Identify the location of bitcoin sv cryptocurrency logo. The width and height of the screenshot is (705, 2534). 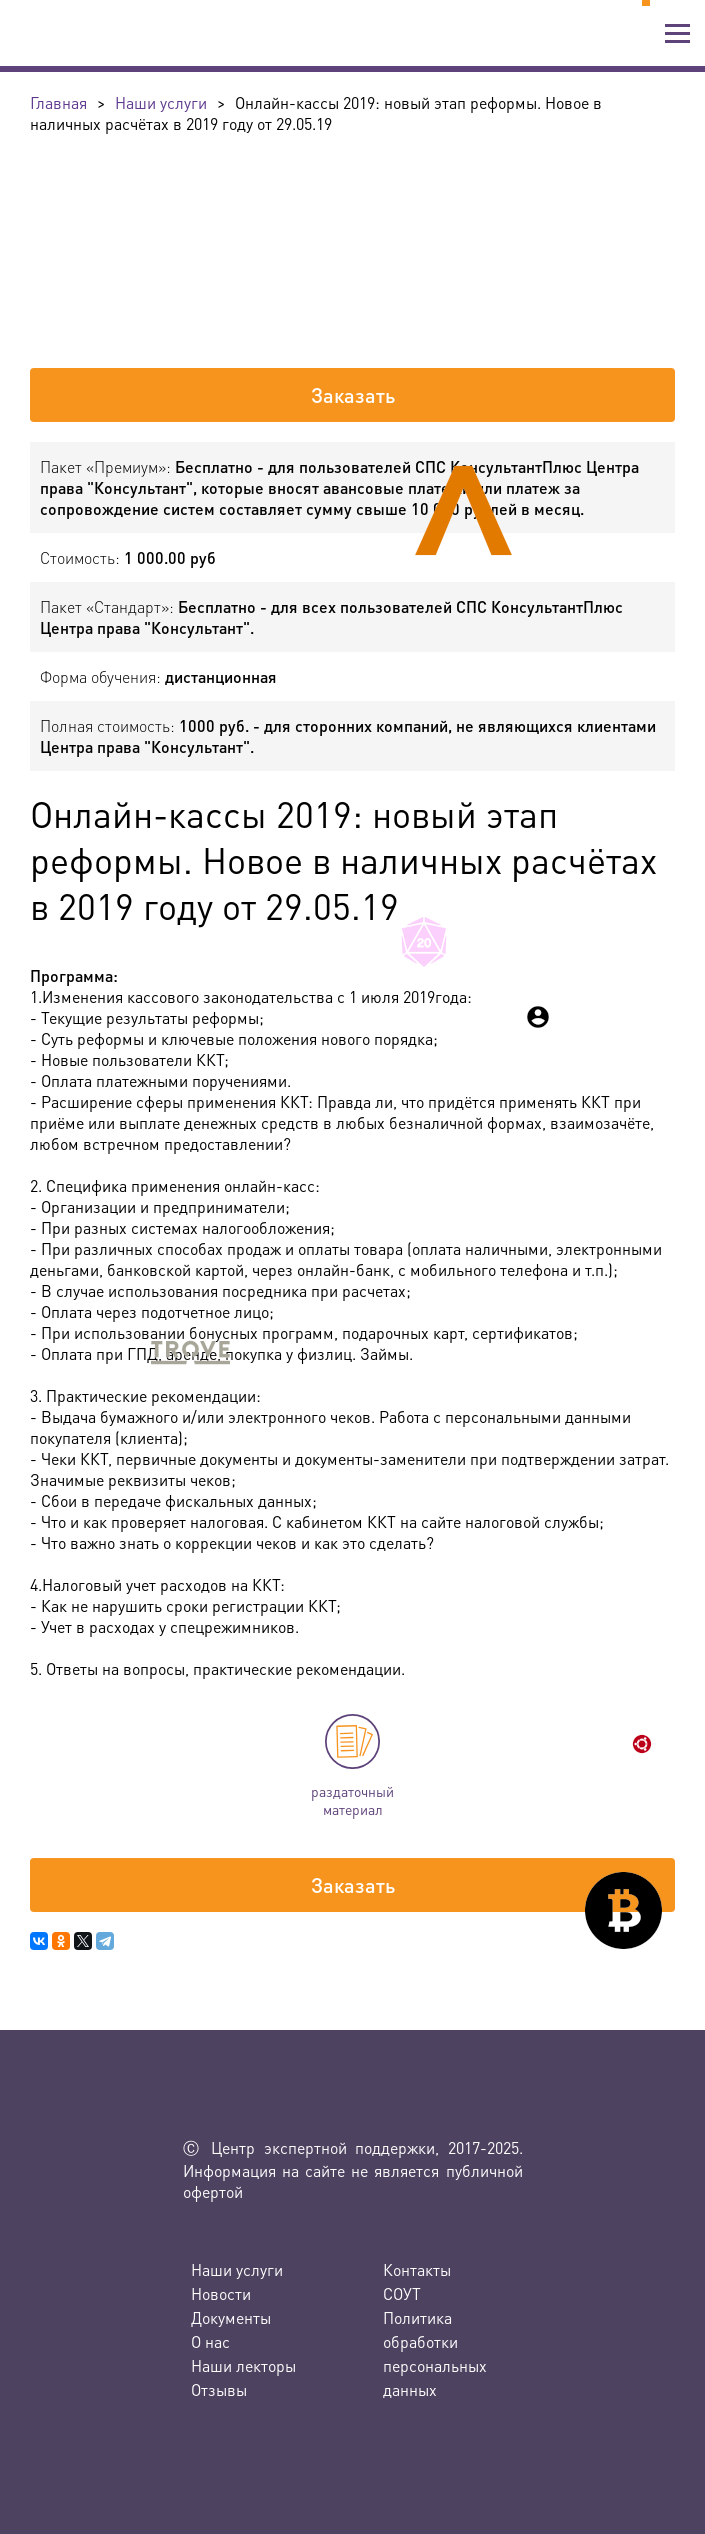
(623, 1910).